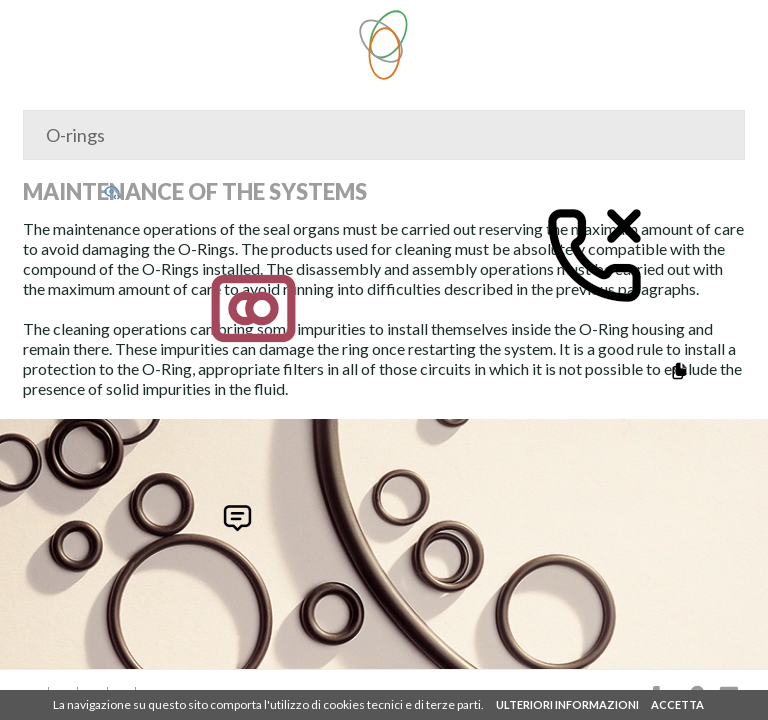  Describe the element at coordinates (111, 191) in the screenshot. I see `view source code or inspect element` at that location.